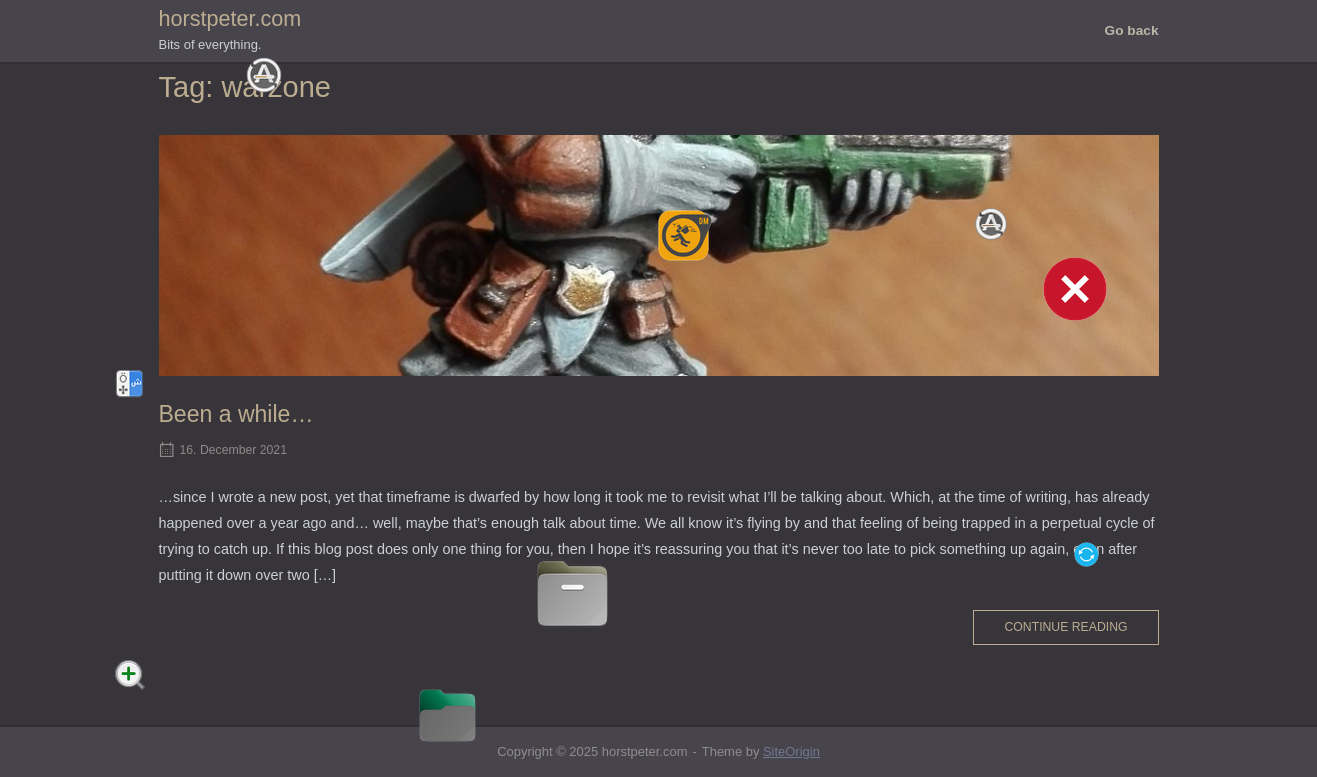  What do you see at coordinates (447, 715) in the screenshot?
I see `open folder containing files` at bounding box center [447, 715].